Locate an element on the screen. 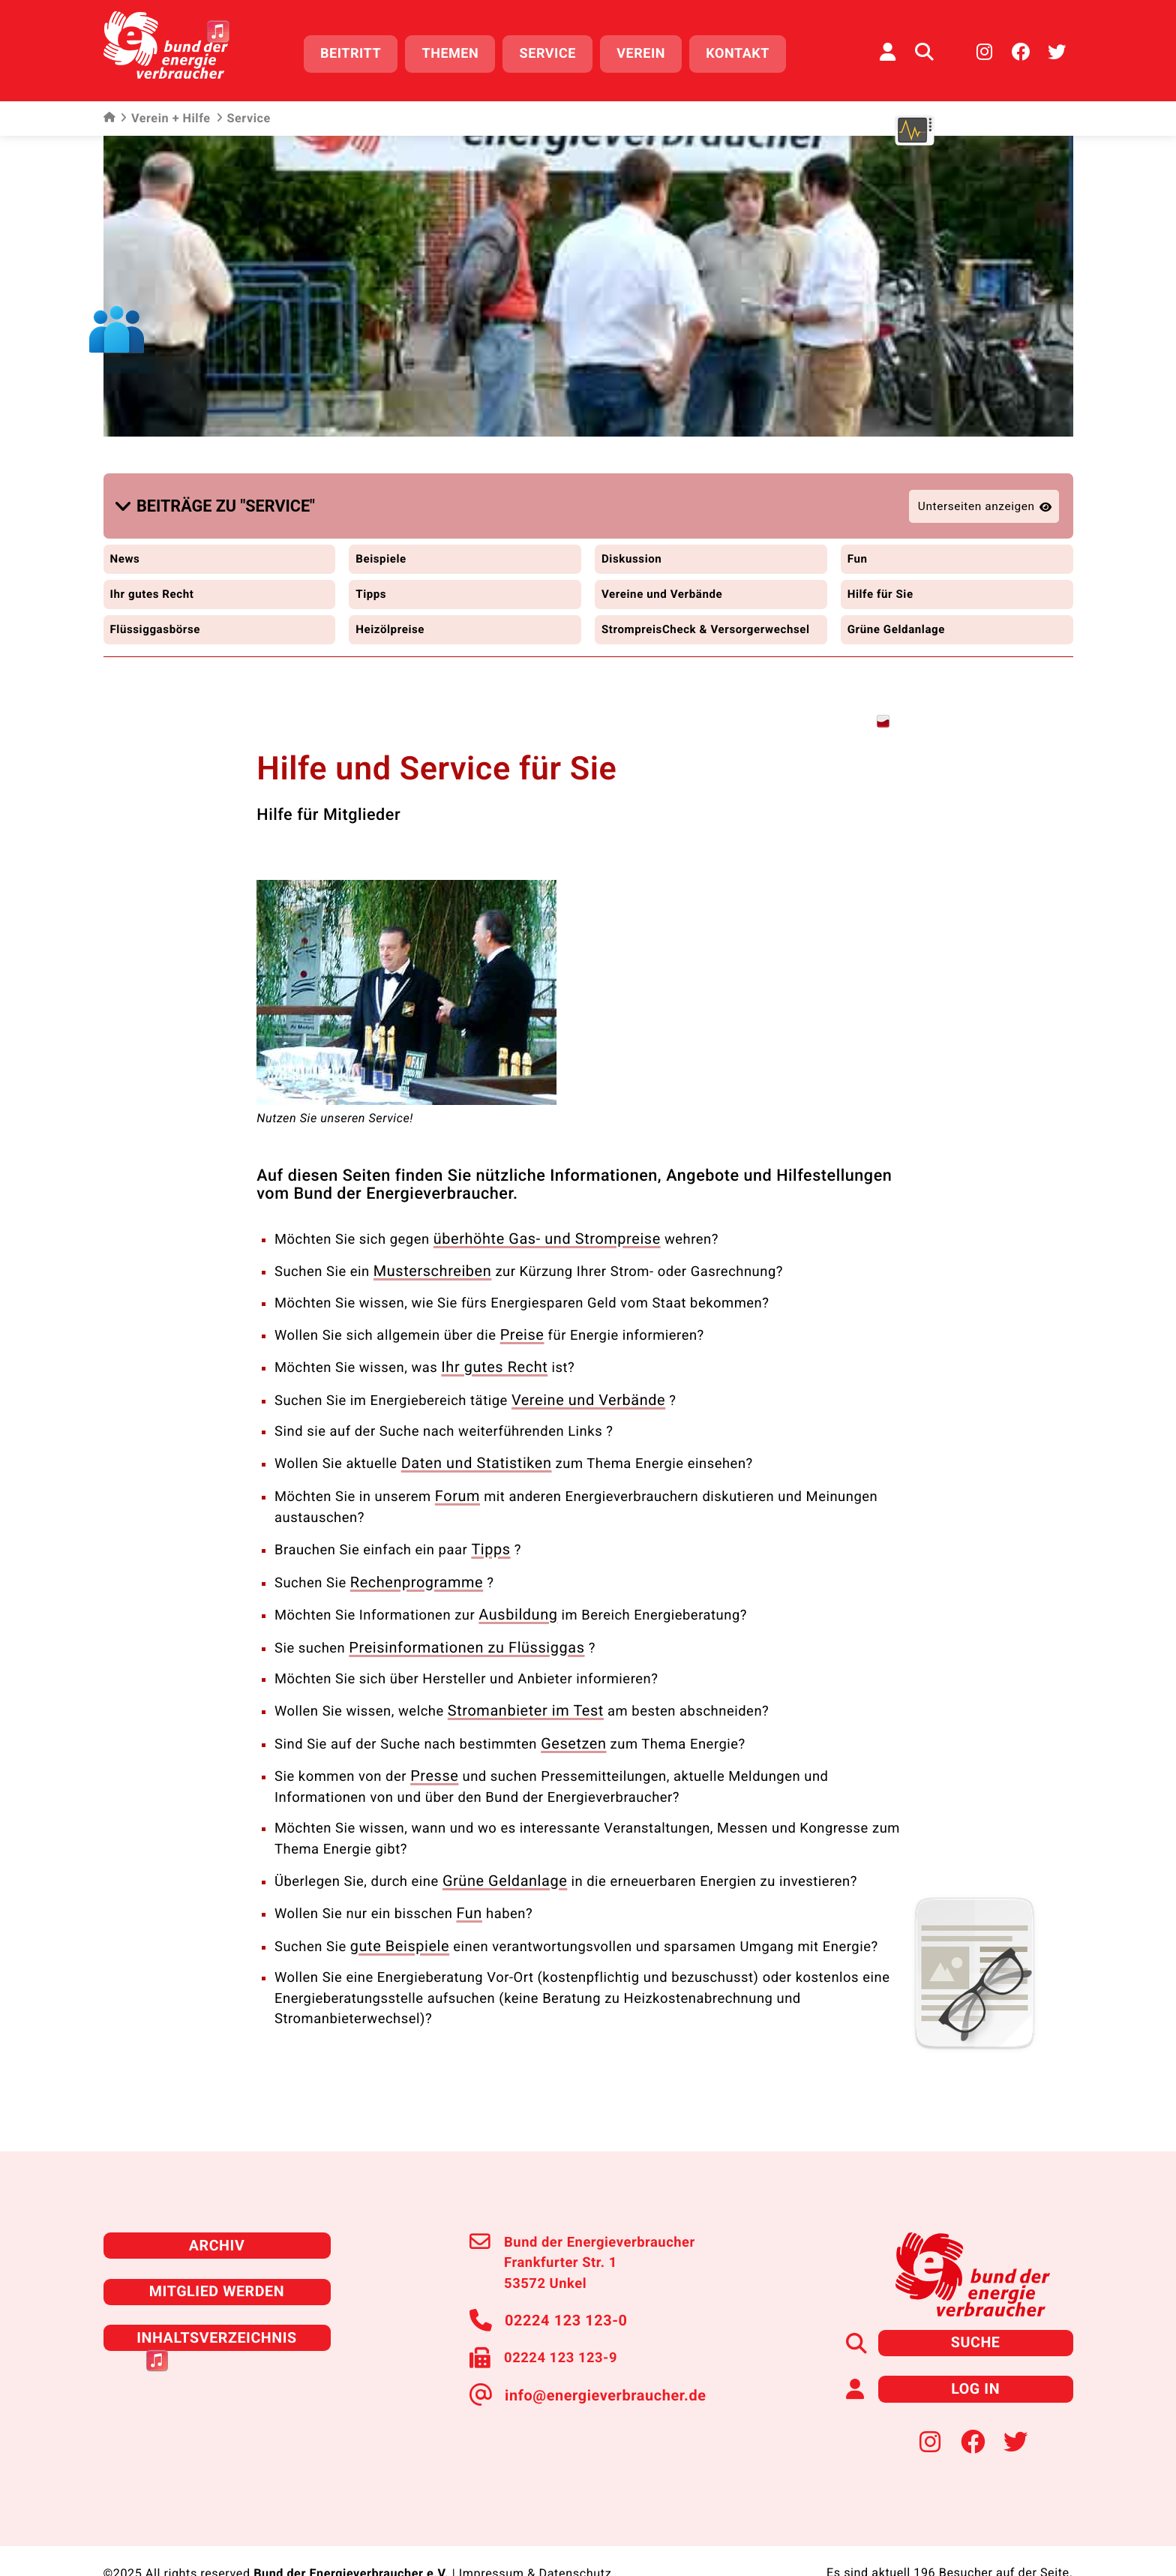 This screenshot has height=2576, width=1176. open the gnome music app is located at coordinates (218, 32).